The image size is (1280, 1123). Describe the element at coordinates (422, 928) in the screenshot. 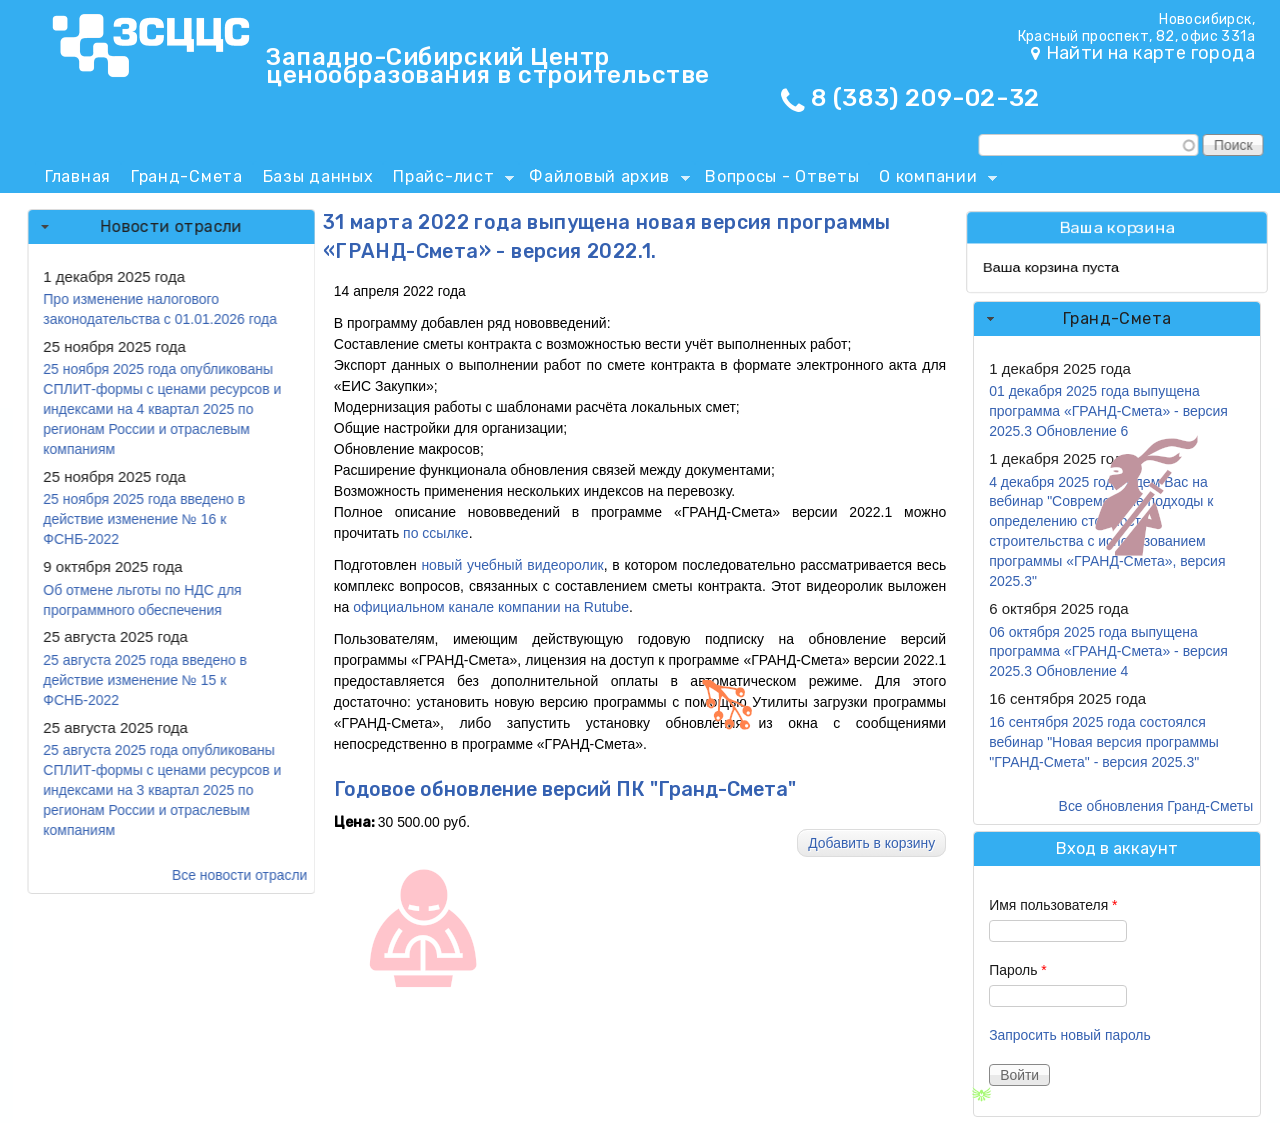

I see `access prayer or meditation features` at that location.